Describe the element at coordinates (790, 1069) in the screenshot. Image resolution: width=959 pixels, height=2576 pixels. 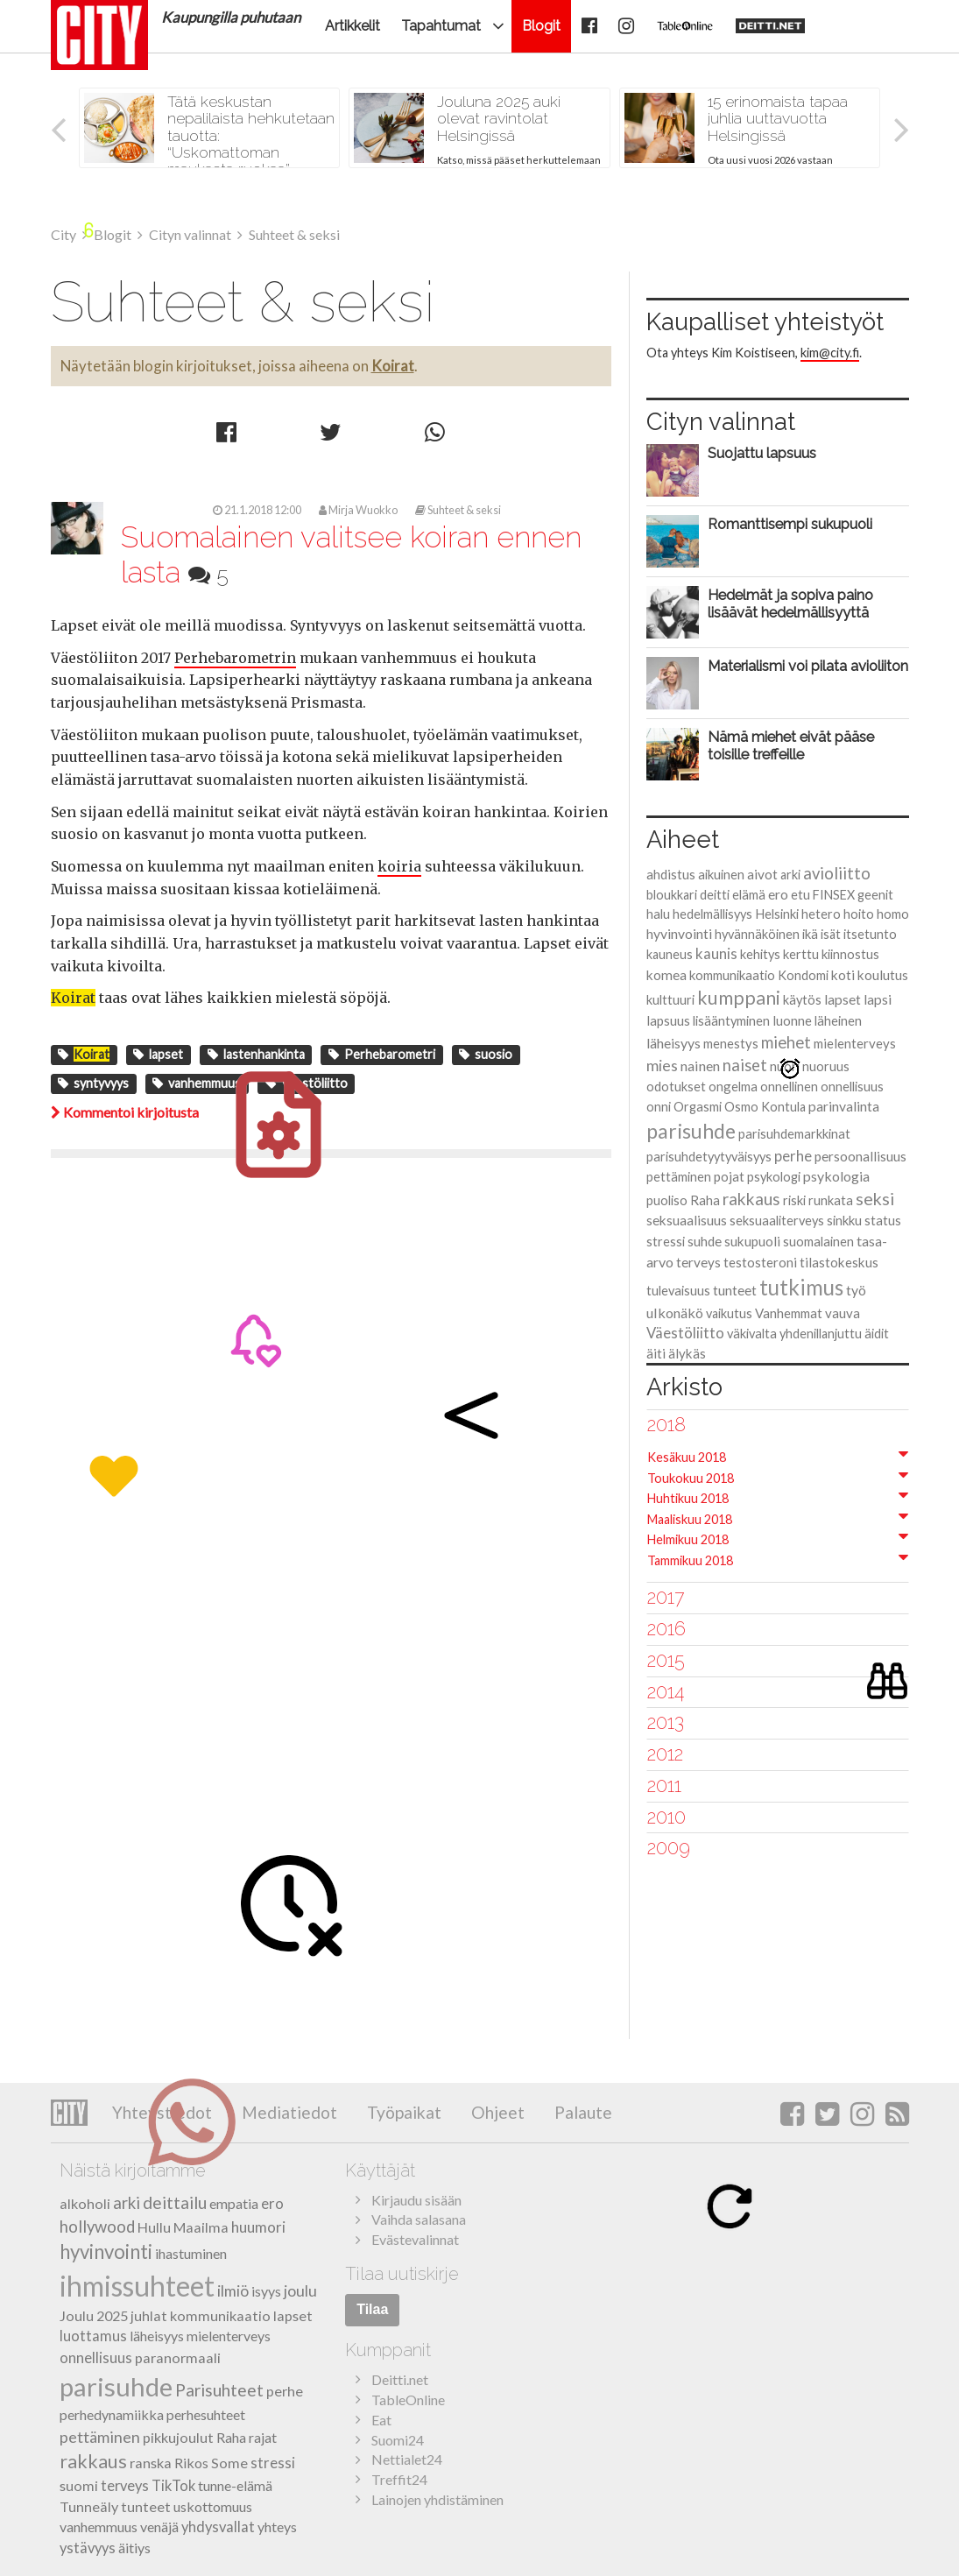
I see `alarm is set and active` at that location.